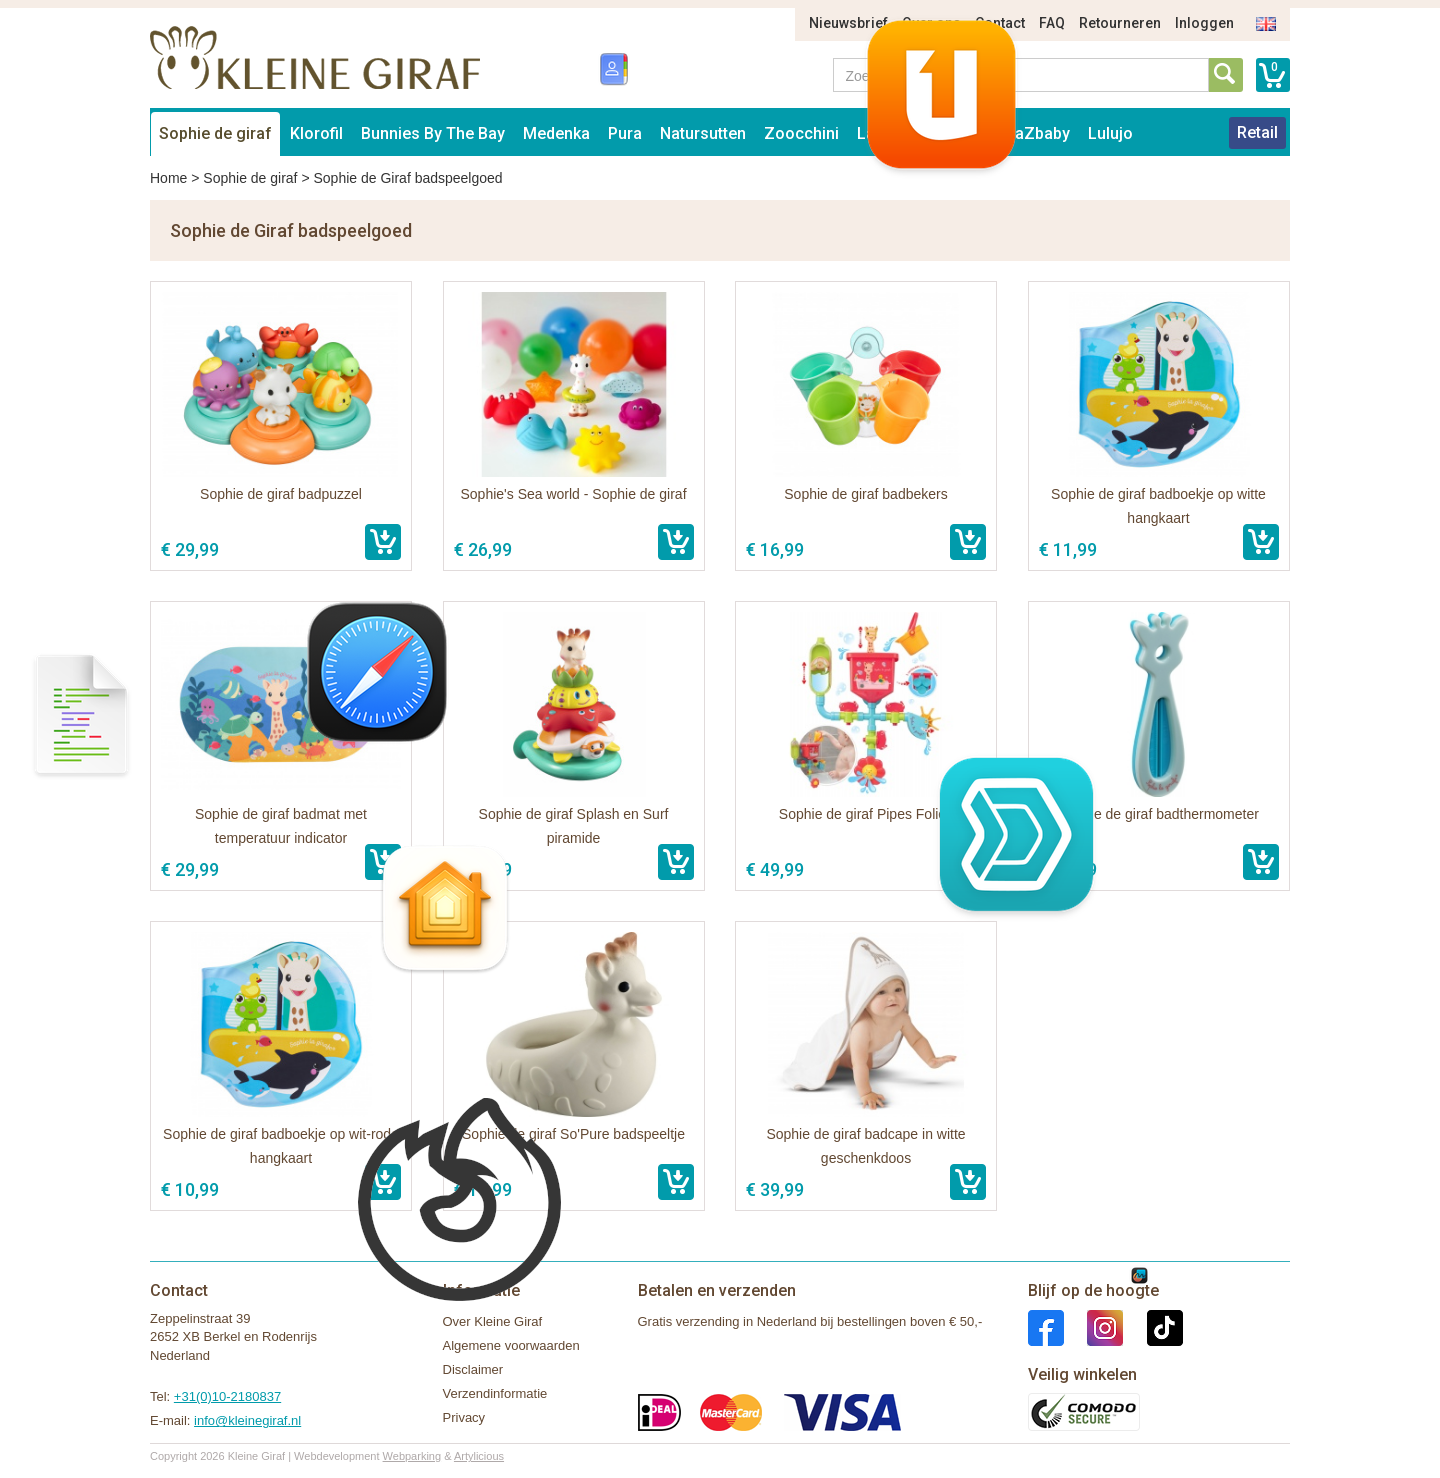 This screenshot has height=1478, width=1440. What do you see at coordinates (81, 716) in the screenshot?
I see `a COBOL source code file` at bounding box center [81, 716].